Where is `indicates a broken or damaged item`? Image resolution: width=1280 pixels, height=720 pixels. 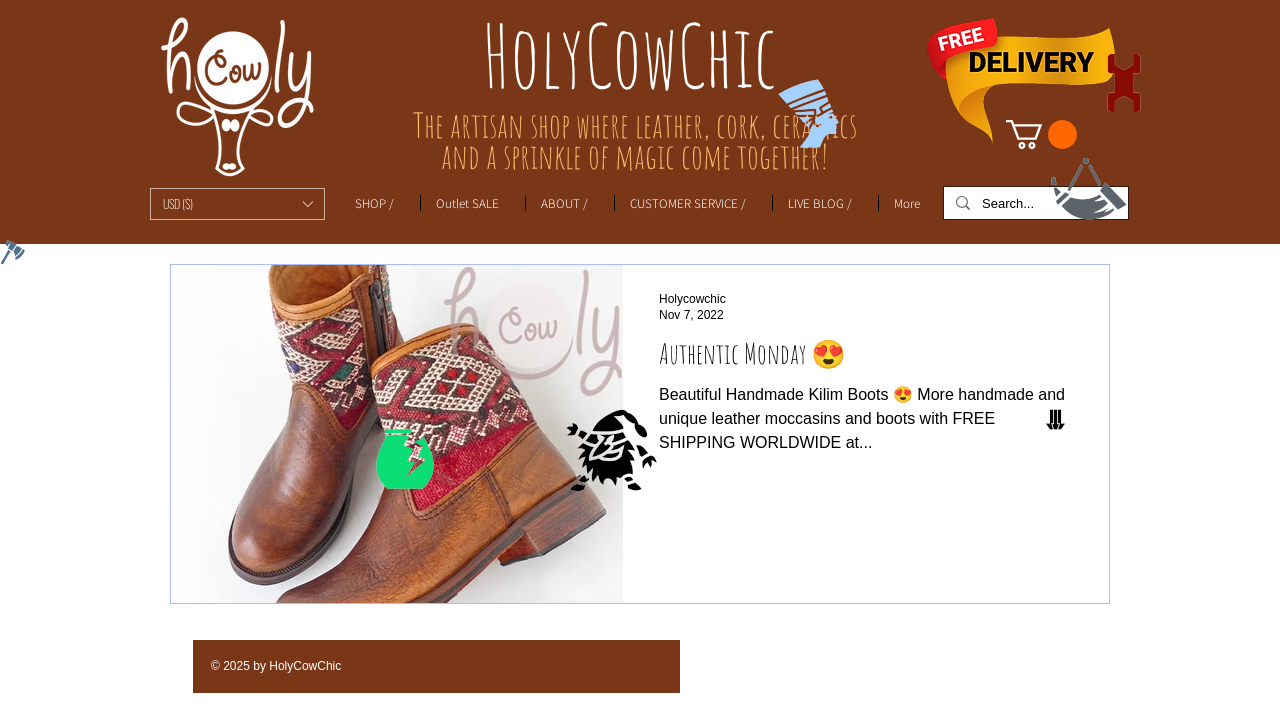 indicates a broken or damaged item is located at coordinates (405, 459).